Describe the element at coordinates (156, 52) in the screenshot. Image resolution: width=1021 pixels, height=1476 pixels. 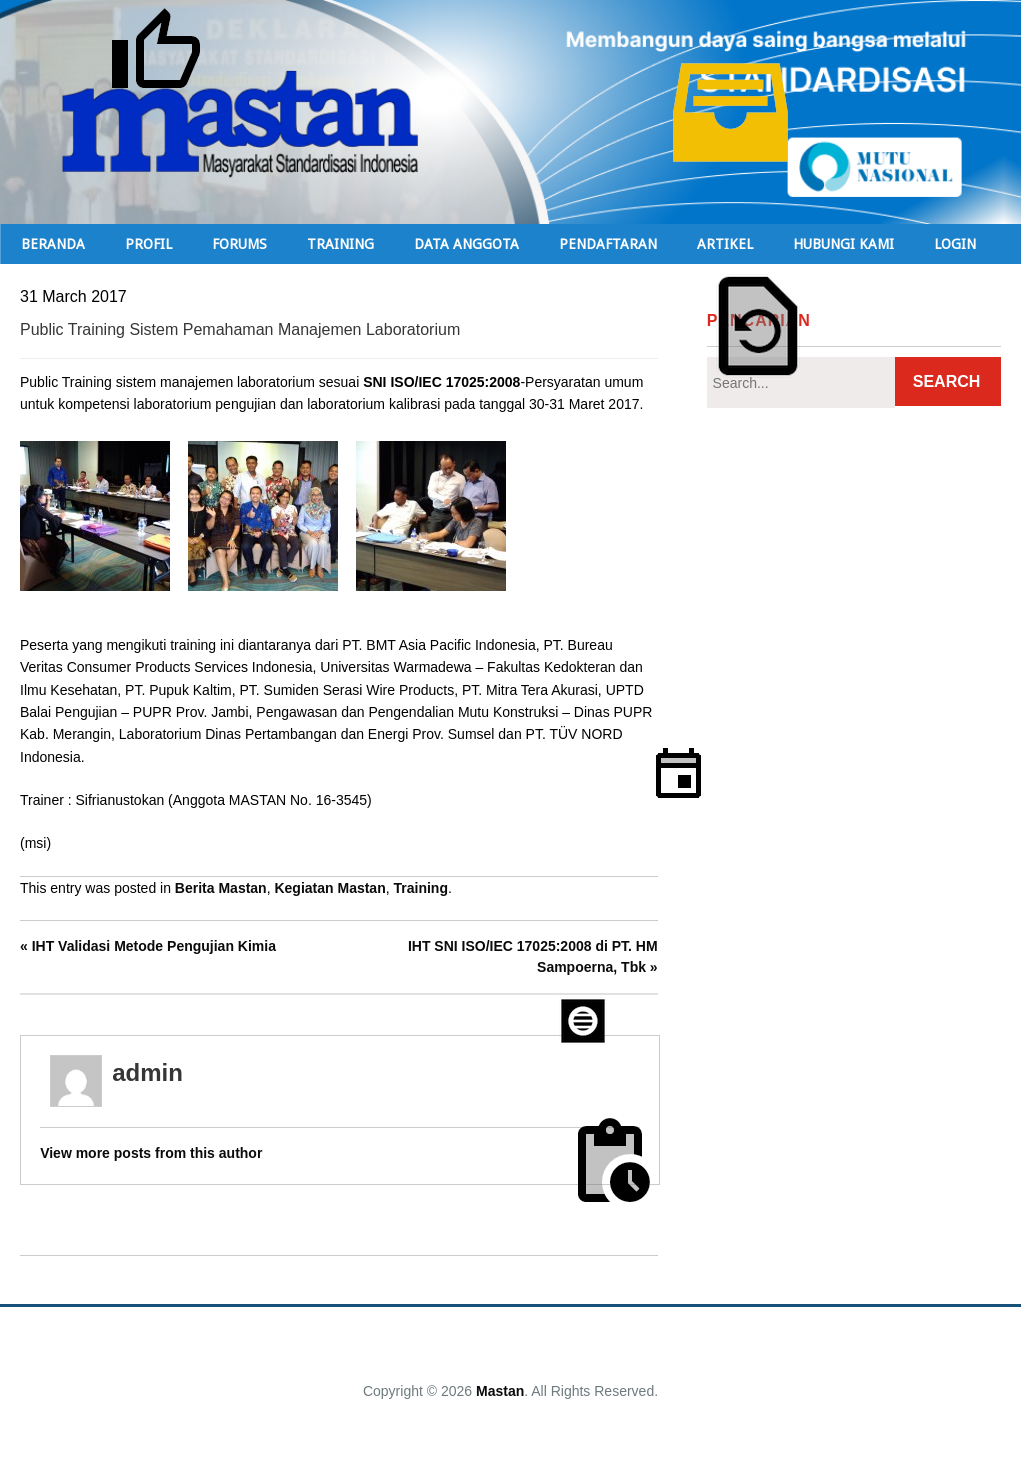
I see `like or upvote content` at that location.